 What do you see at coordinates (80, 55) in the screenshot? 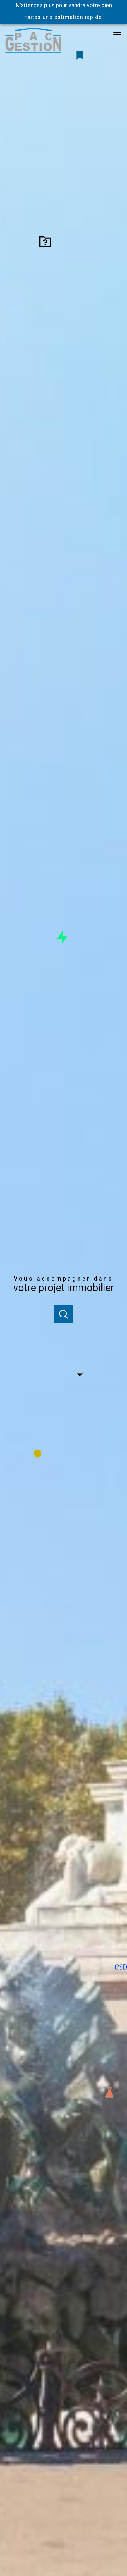
I see `save this item to your bookmarks` at bounding box center [80, 55].